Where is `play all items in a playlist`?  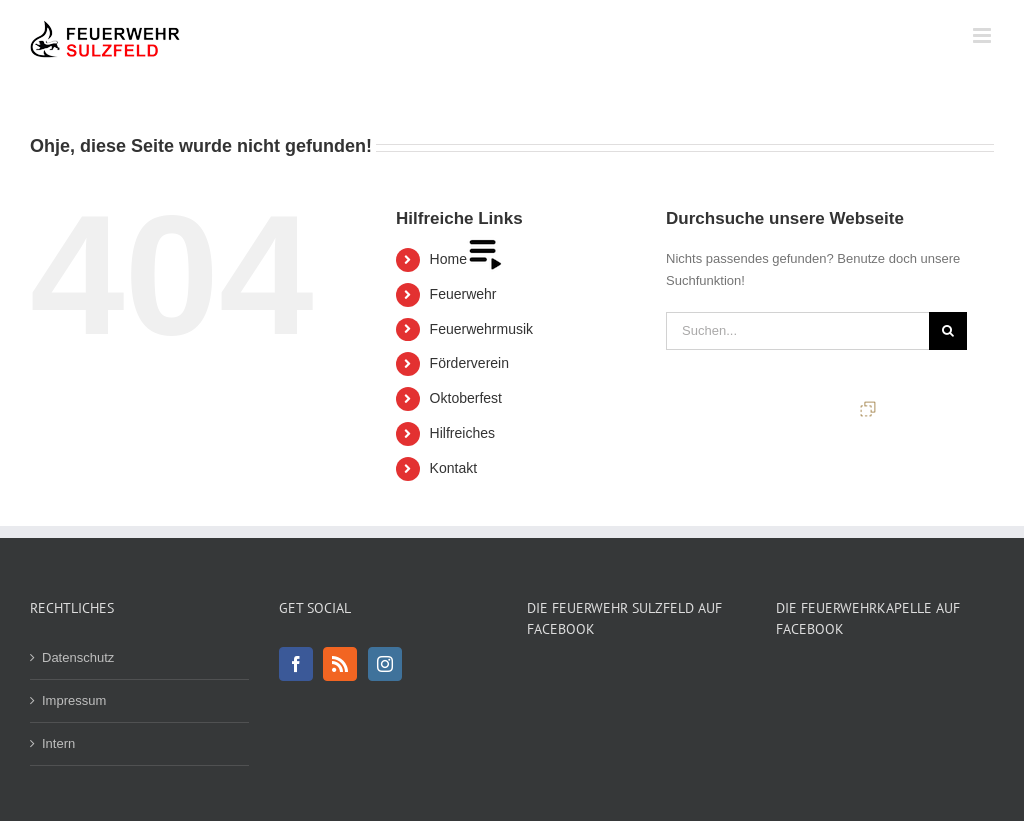
play all items in a playlist is located at coordinates (487, 253).